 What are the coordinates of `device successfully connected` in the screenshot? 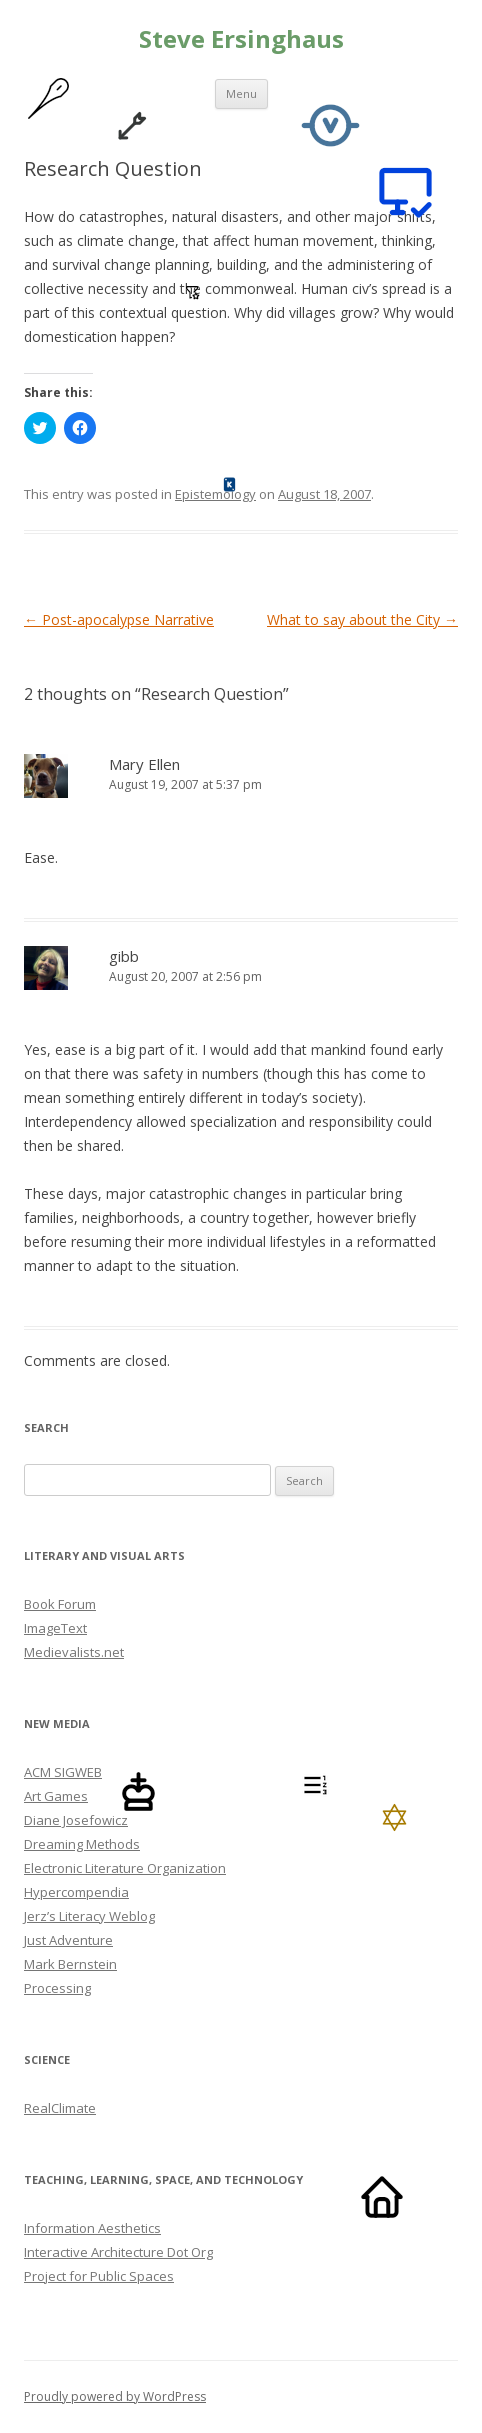 It's located at (405, 191).